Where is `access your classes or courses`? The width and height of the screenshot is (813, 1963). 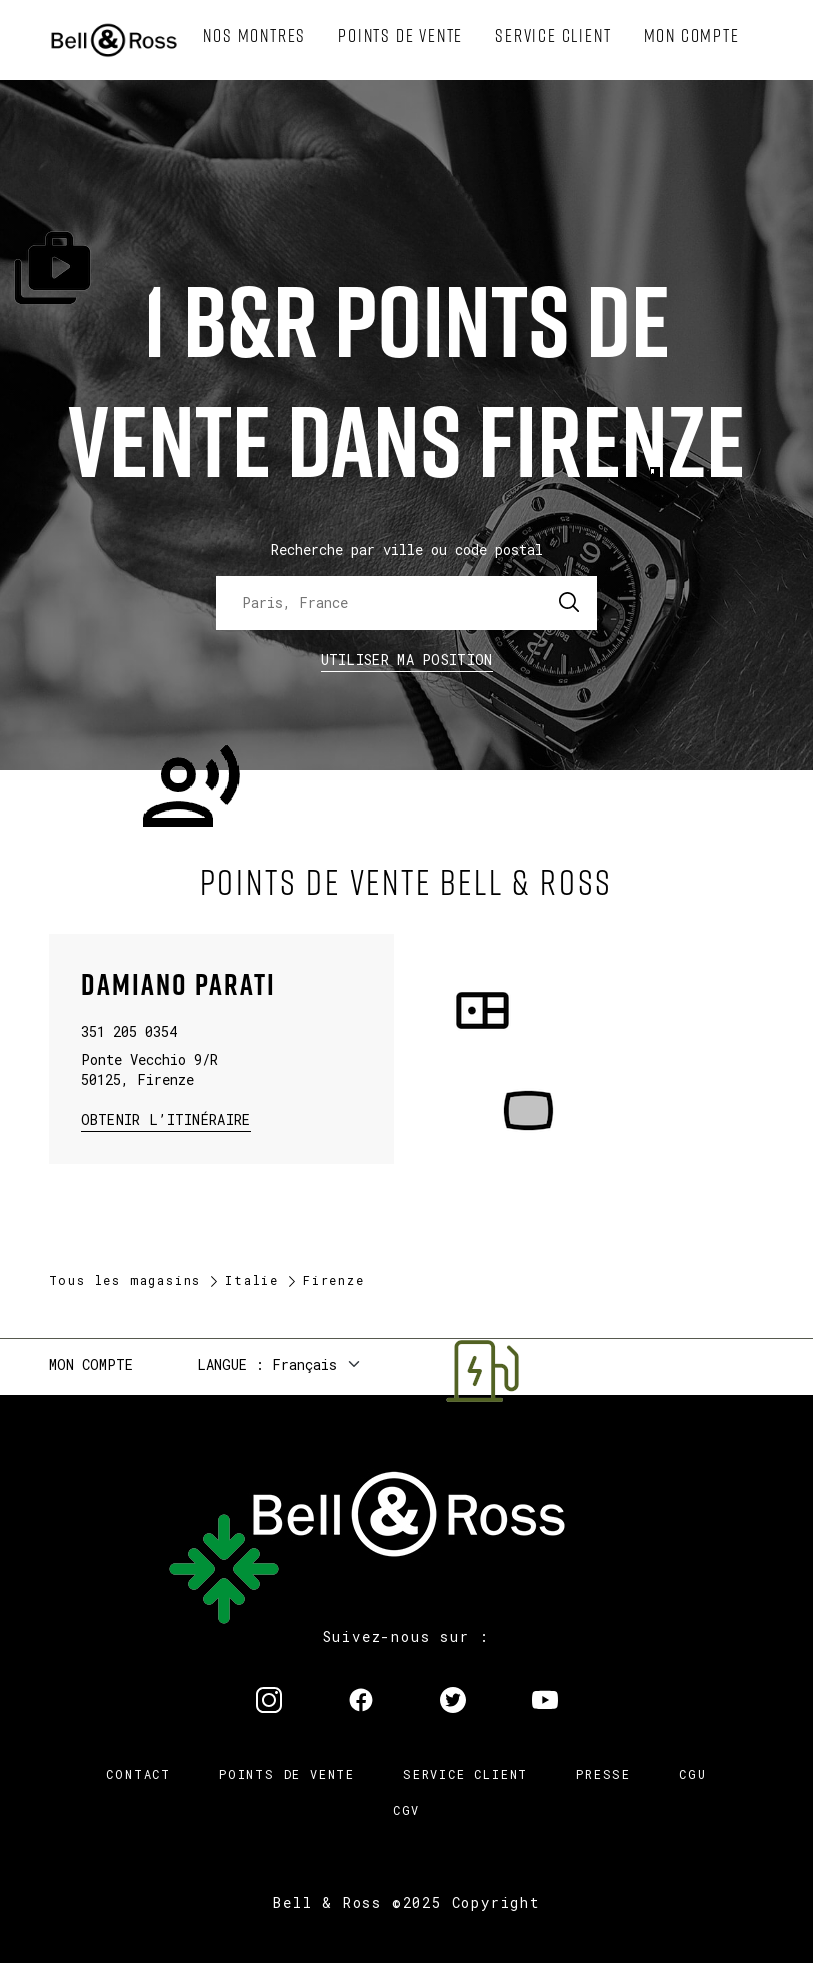 access your classes or courses is located at coordinates (655, 474).